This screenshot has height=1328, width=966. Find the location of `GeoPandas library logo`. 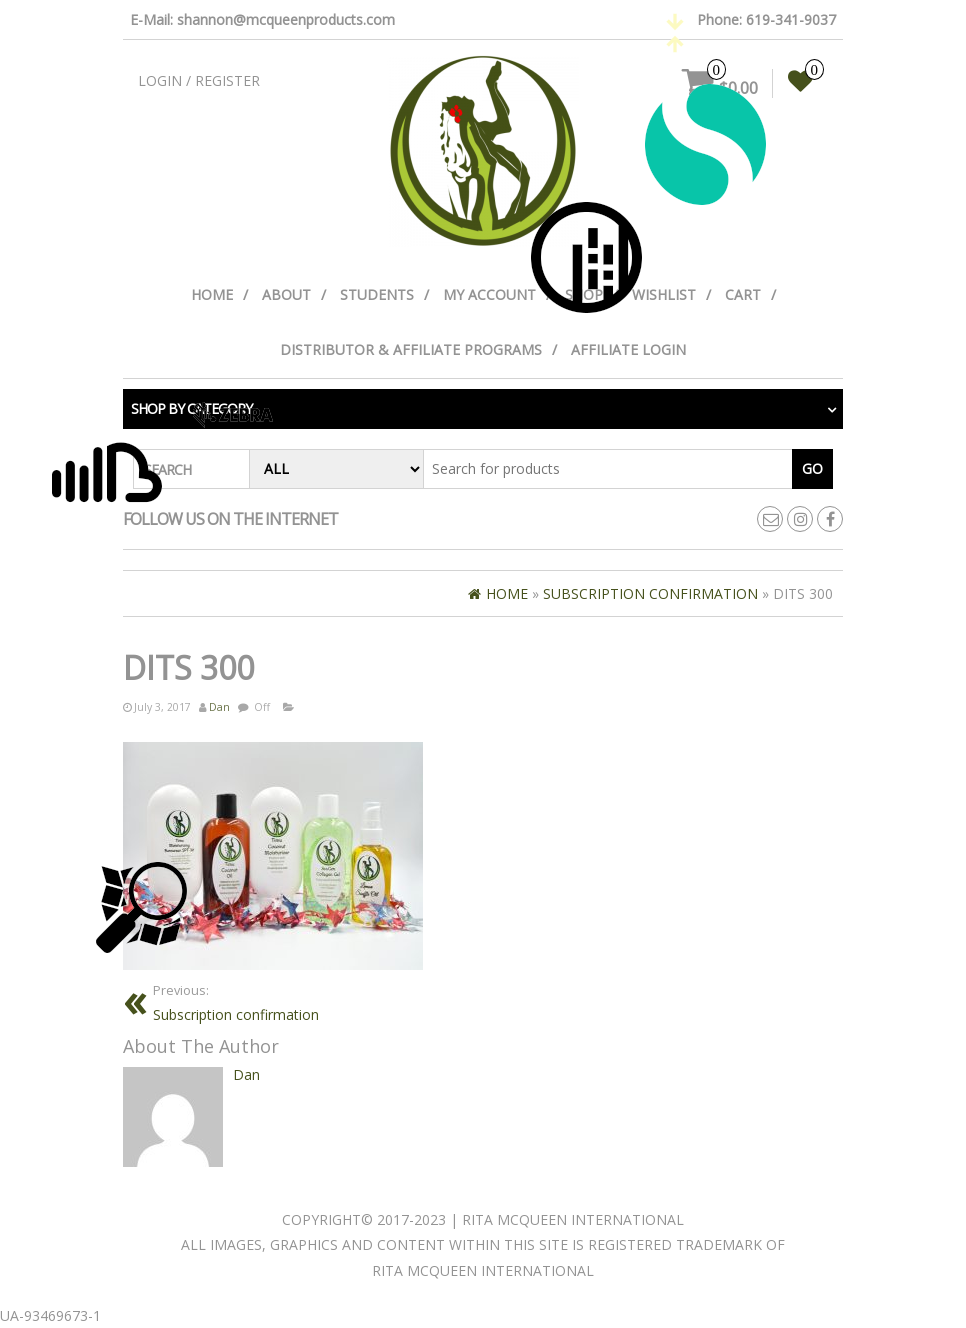

GeoPandas library logo is located at coordinates (586, 257).